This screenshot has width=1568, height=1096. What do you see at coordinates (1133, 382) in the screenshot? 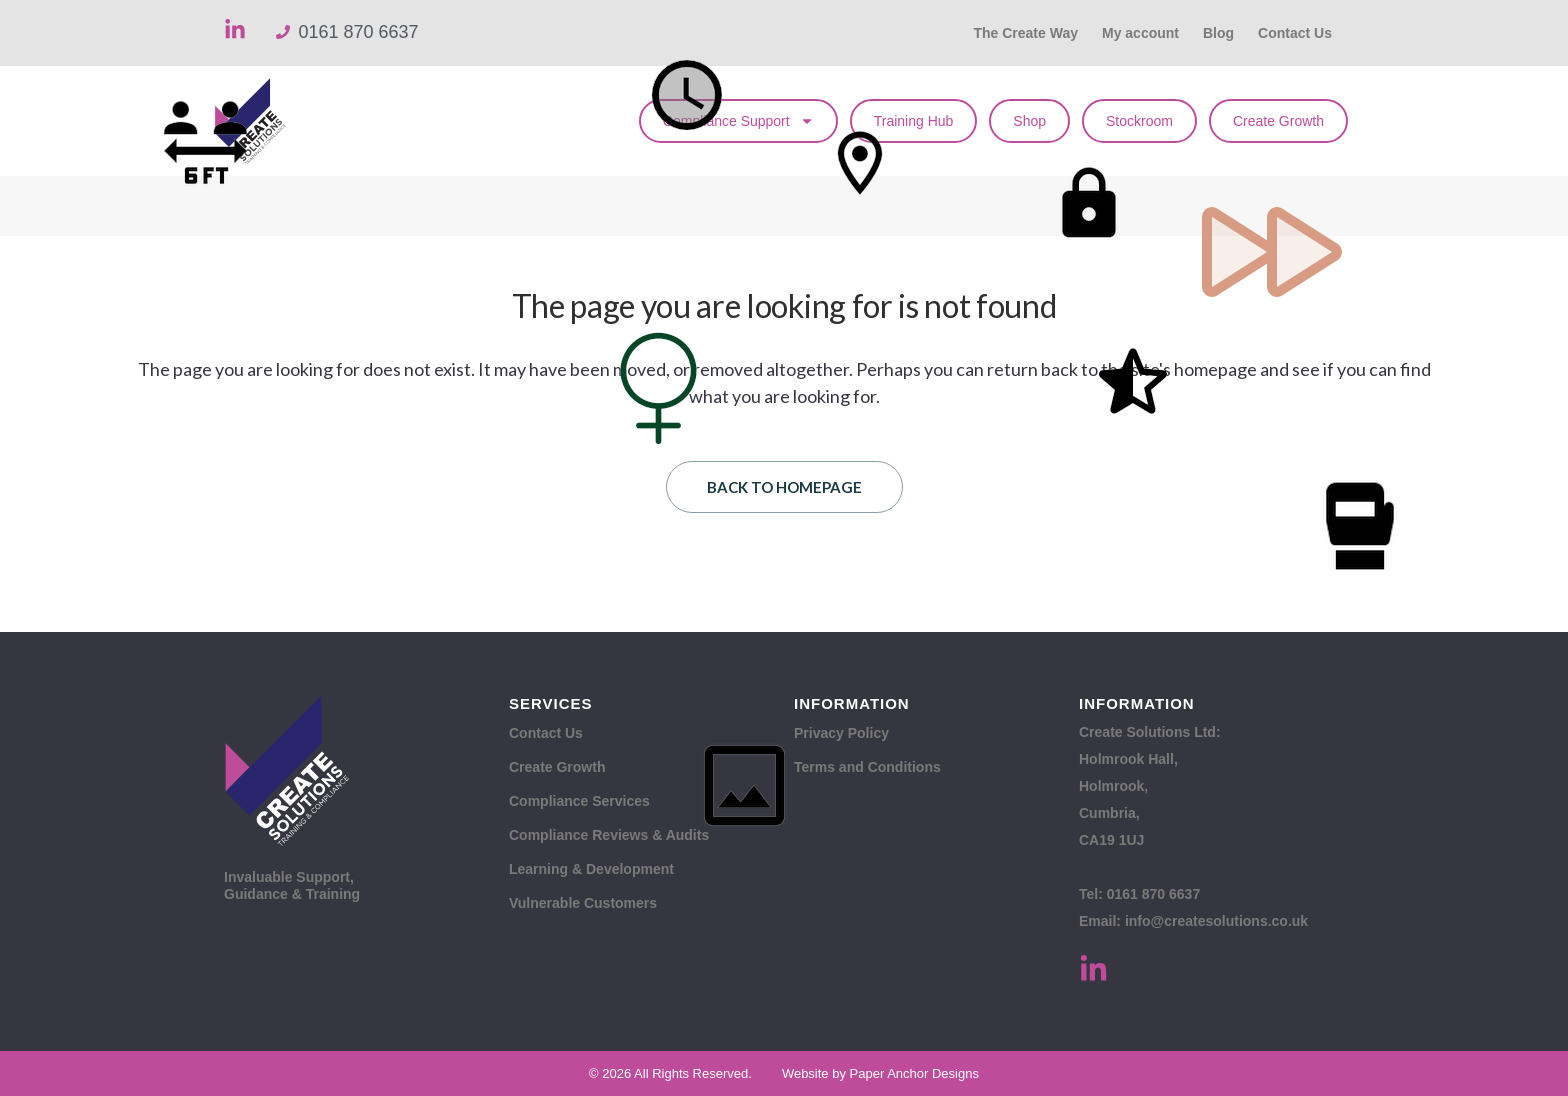
I see `indicates a partial or half-star rating` at bounding box center [1133, 382].